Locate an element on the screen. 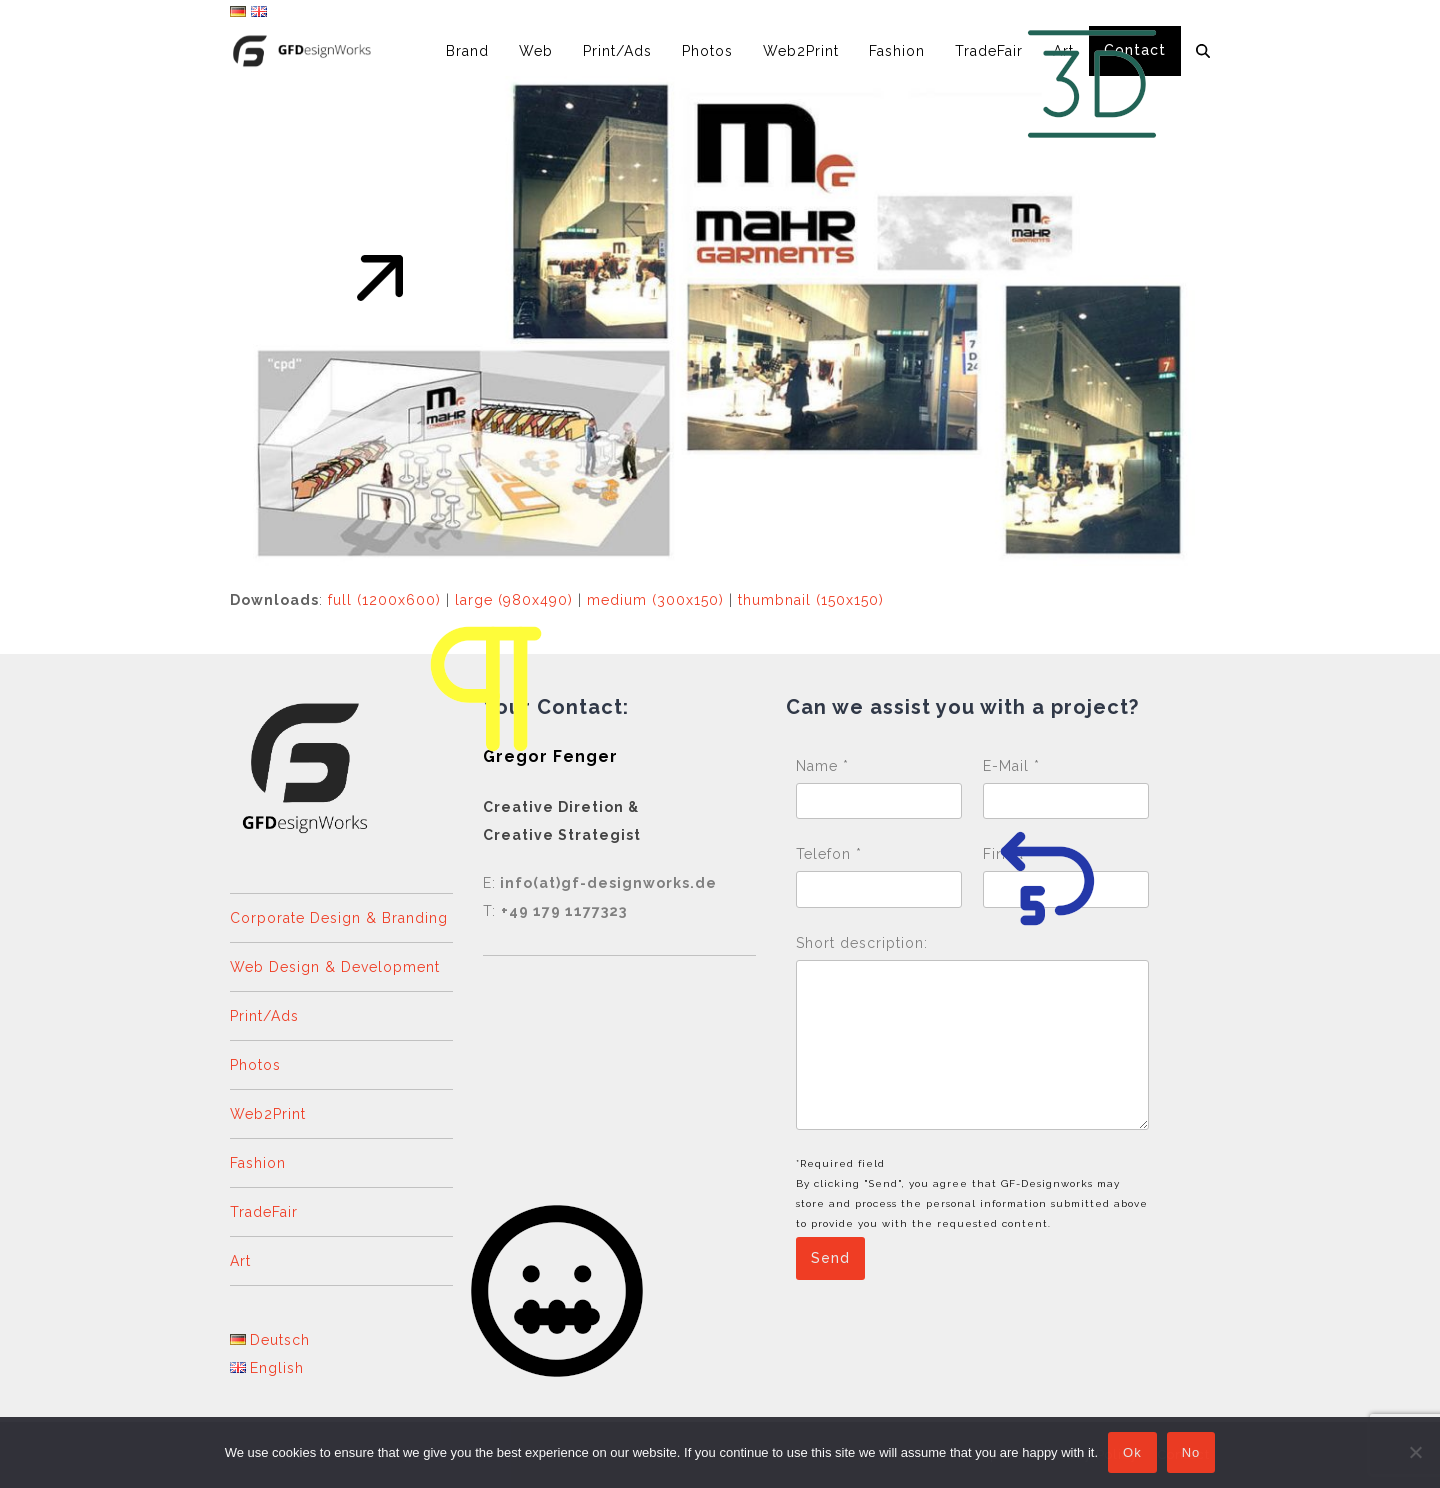  toggle paragraph marks visibility is located at coordinates (486, 689).